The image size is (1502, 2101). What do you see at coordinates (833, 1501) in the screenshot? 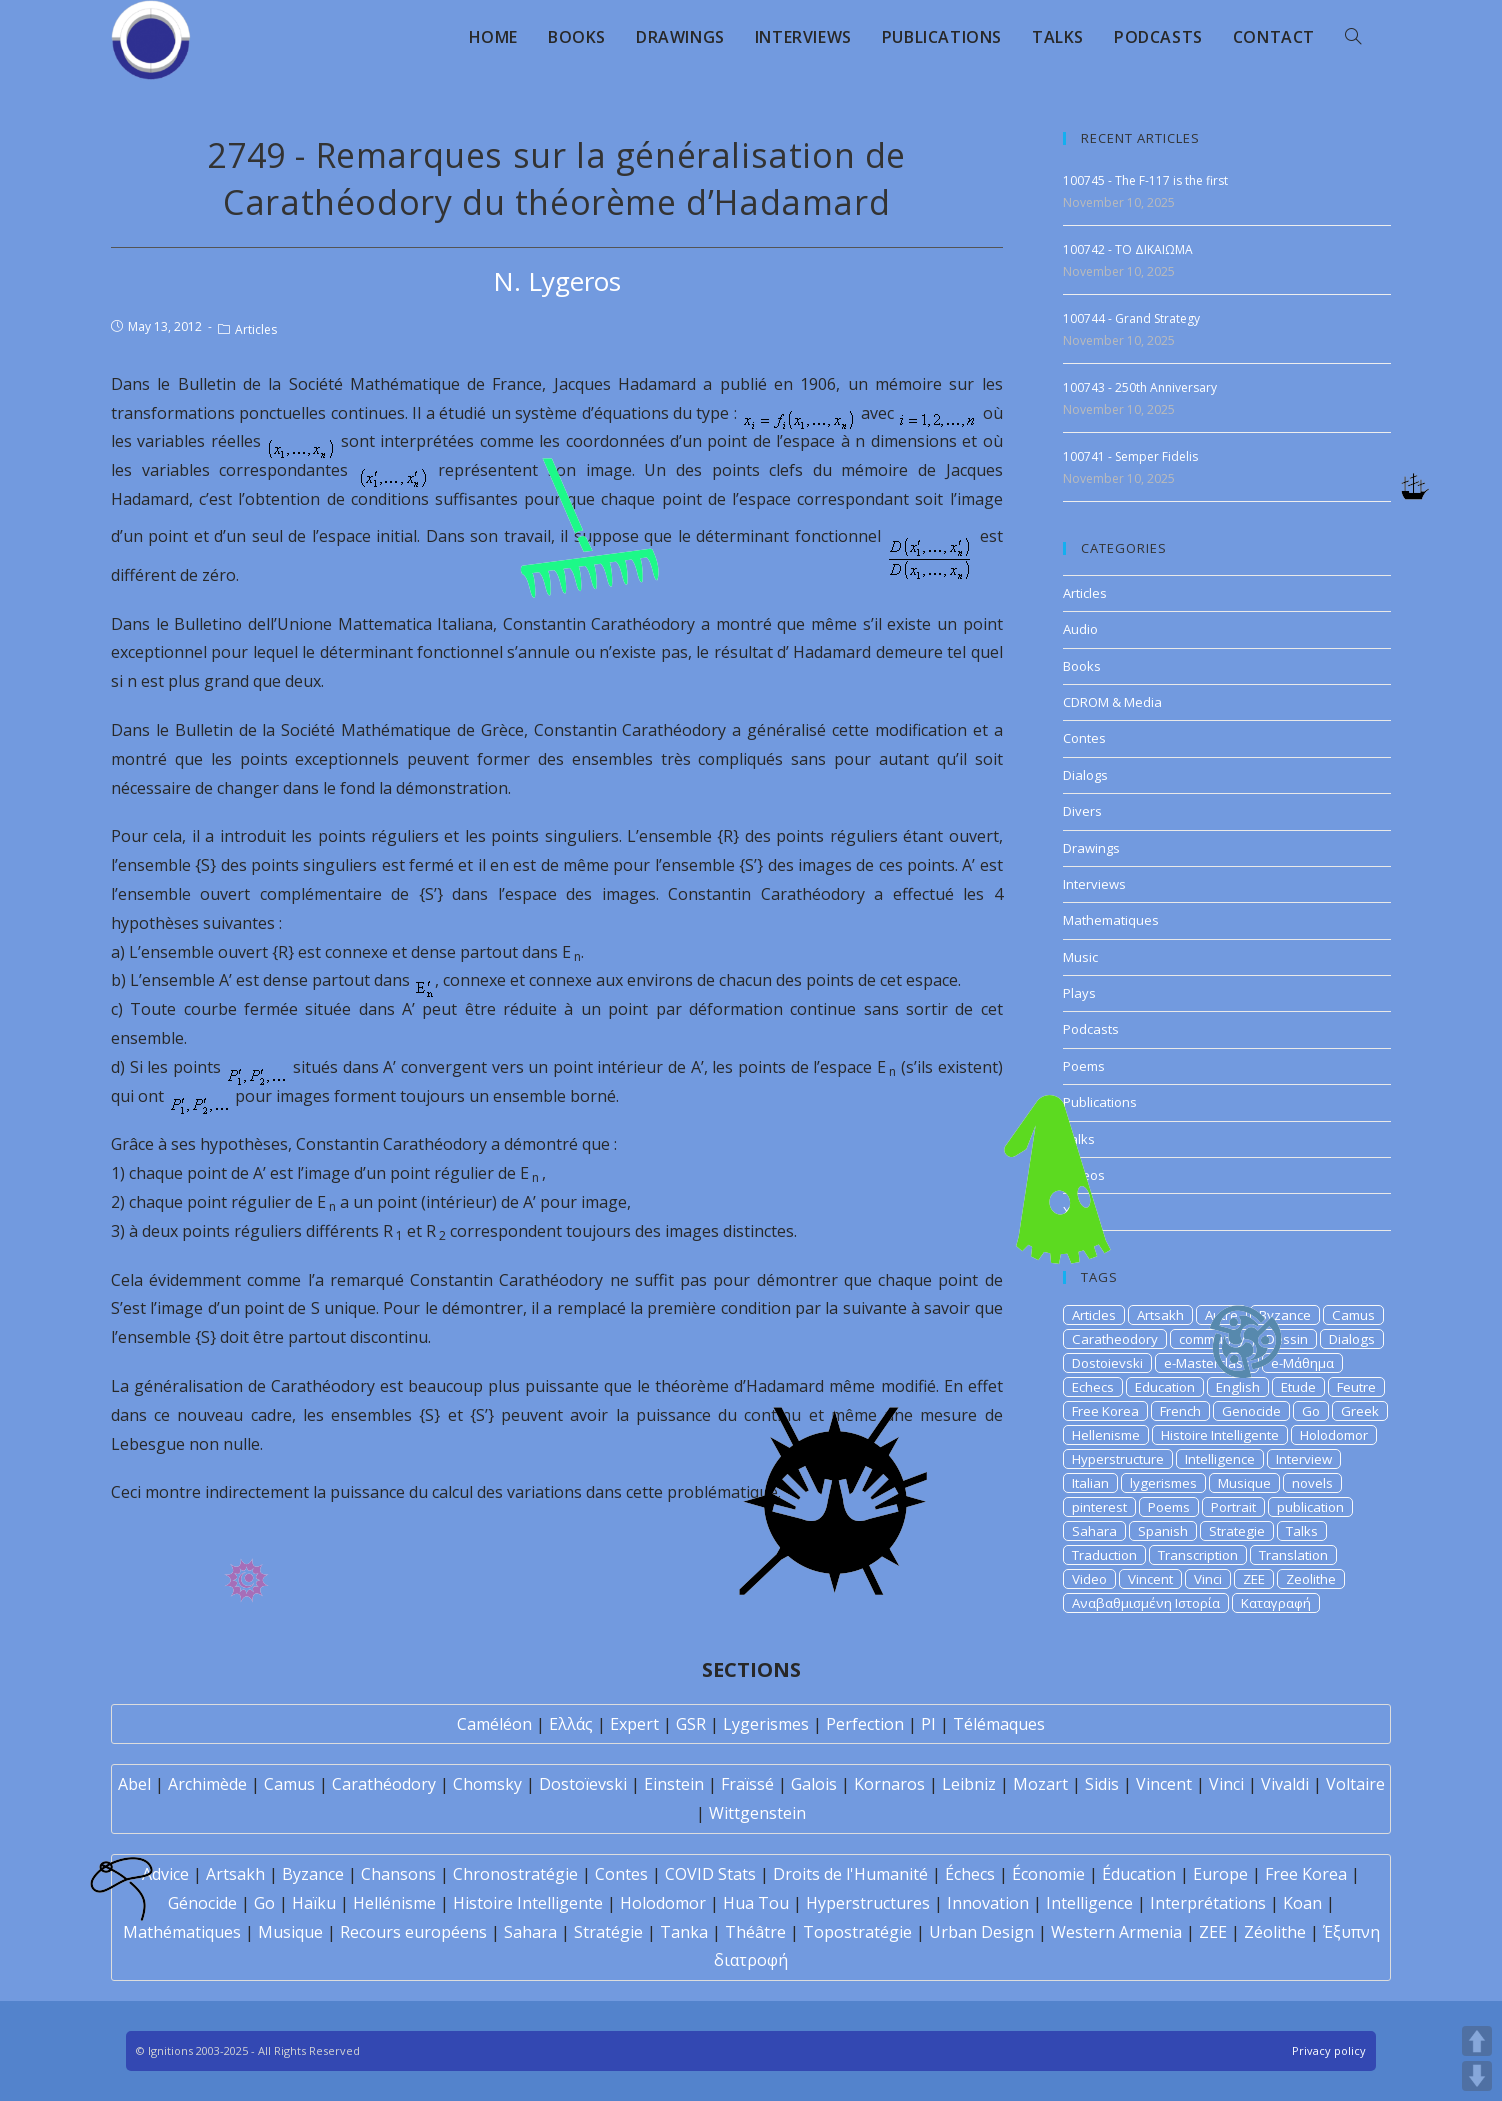
I see `activate magic or special ability` at bounding box center [833, 1501].